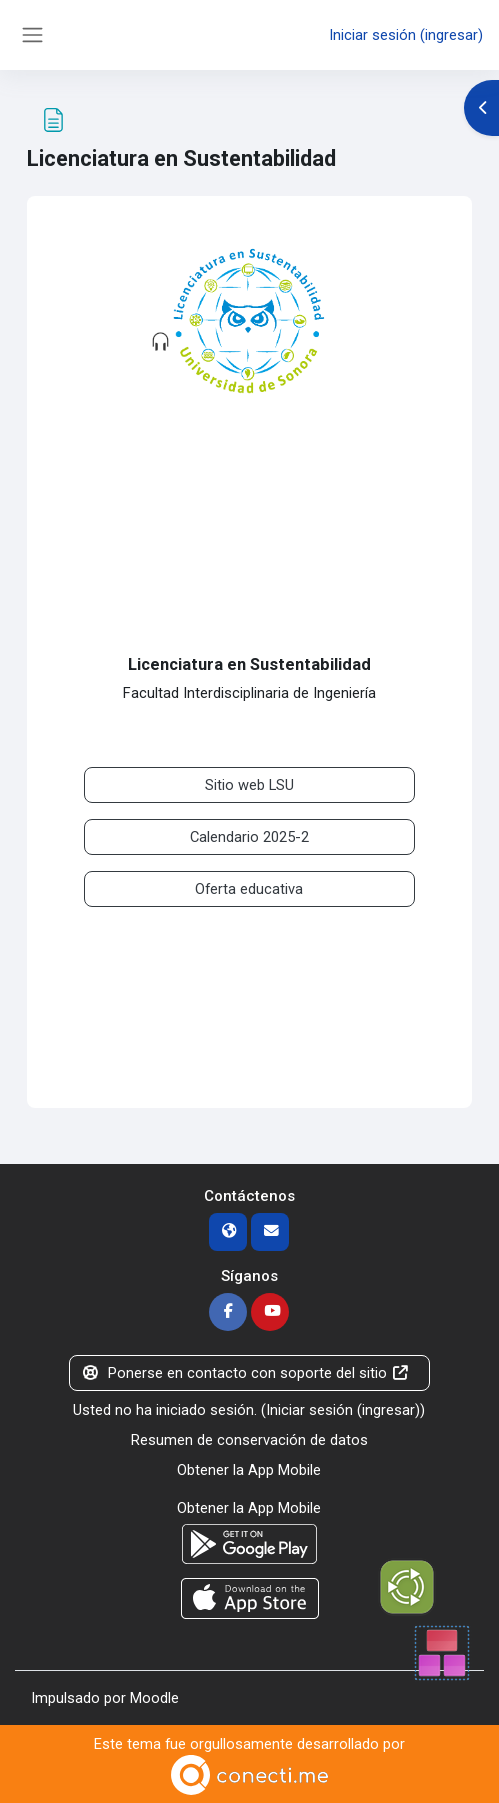  Describe the element at coordinates (407, 1587) in the screenshot. I see `launch ubuntu mate application` at that location.